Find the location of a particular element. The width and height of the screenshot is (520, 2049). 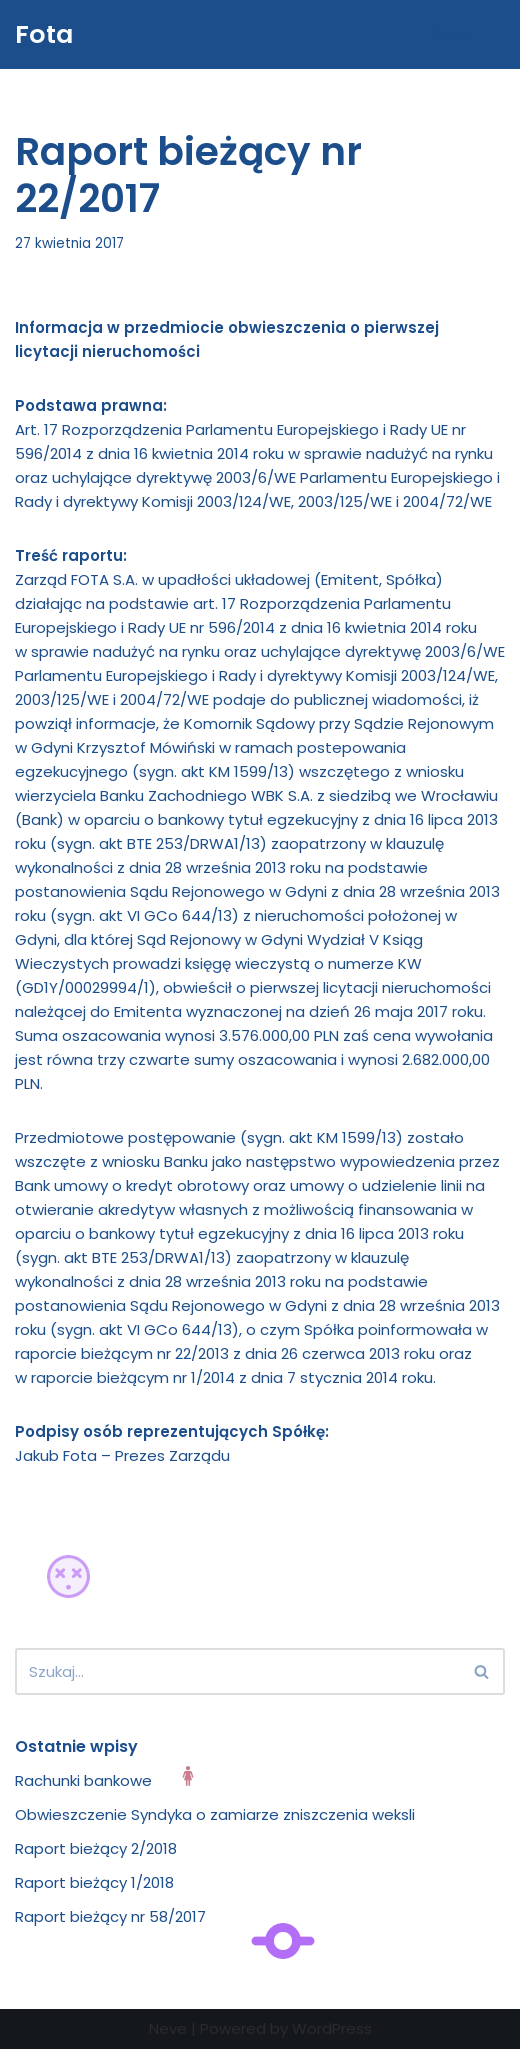

view commit details in version control is located at coordinates (283, 1941).